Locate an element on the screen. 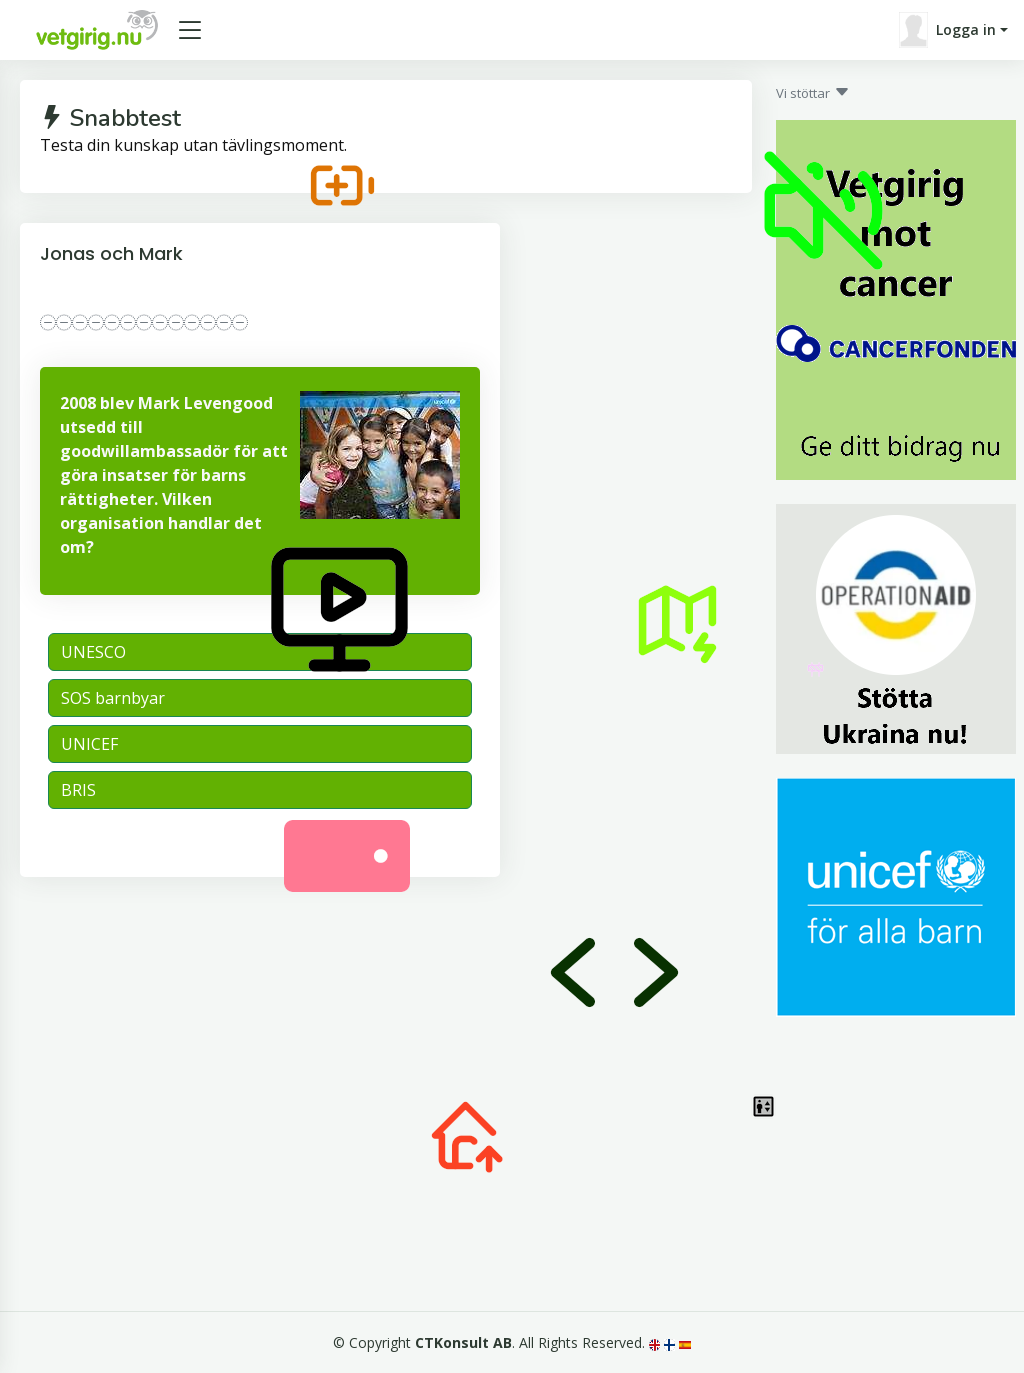 The width and height of the screenshot is (1024, 1373). find nearby charging stations is located at coordinates (677, 620).